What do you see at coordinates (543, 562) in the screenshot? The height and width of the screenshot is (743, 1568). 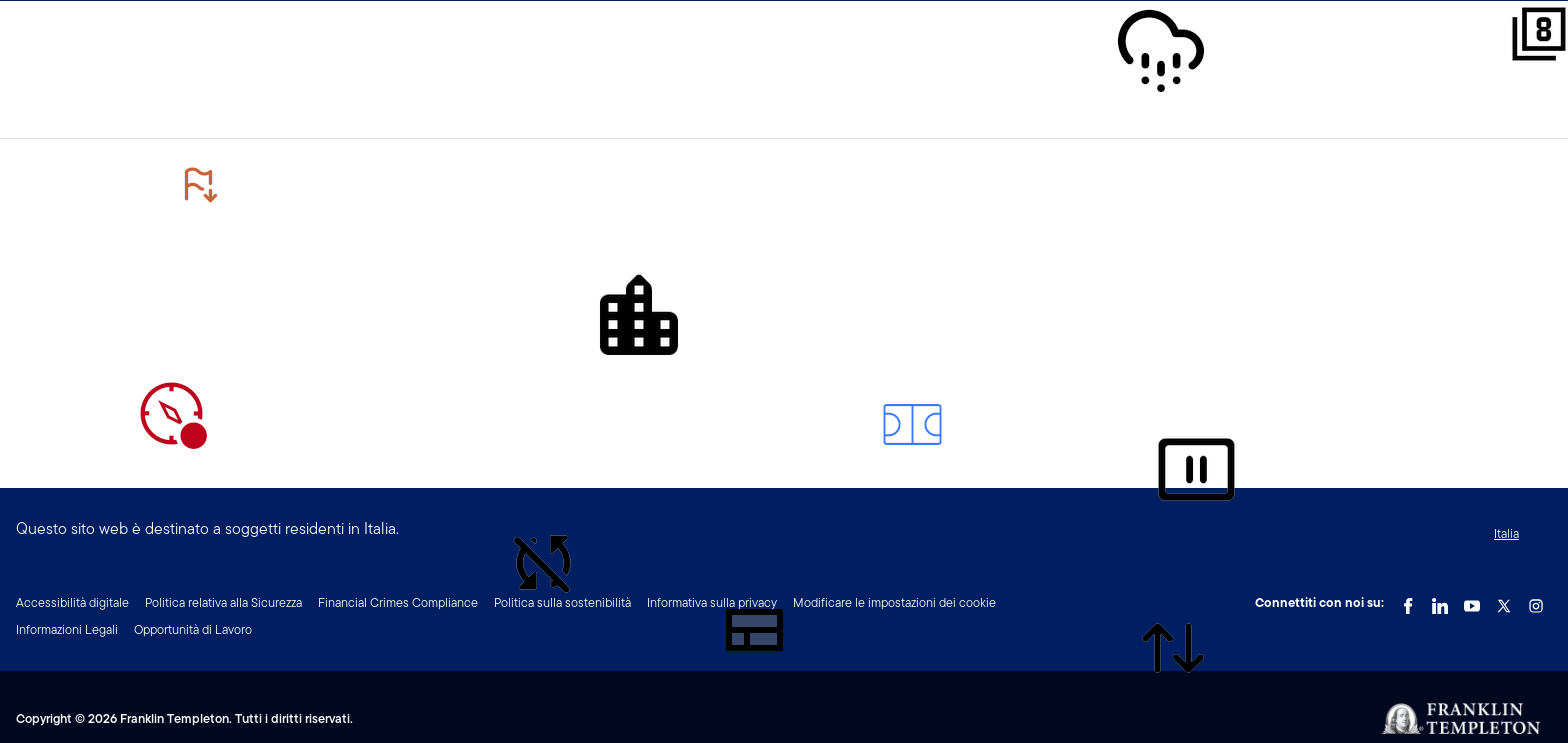 I see `sync is disabled or turned off` at bounding box center [543, 562].